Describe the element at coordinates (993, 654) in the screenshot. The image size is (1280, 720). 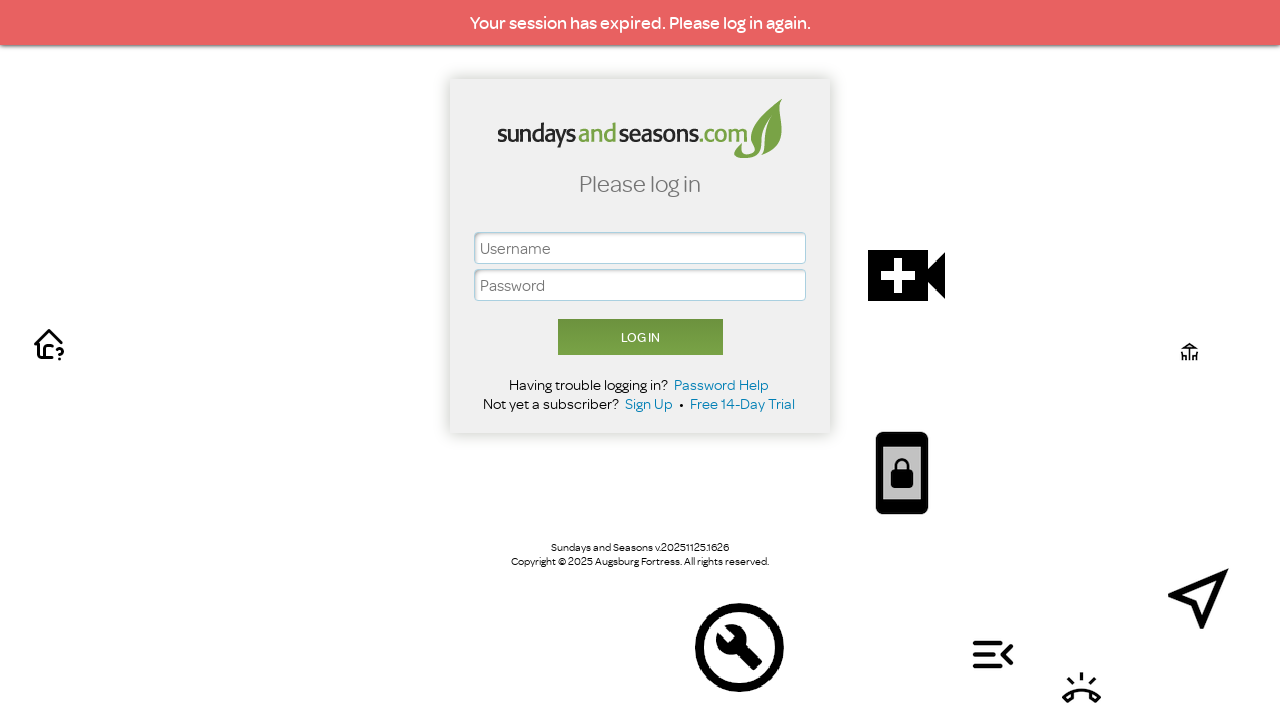
I see `collapse the navigation menu` at that location.